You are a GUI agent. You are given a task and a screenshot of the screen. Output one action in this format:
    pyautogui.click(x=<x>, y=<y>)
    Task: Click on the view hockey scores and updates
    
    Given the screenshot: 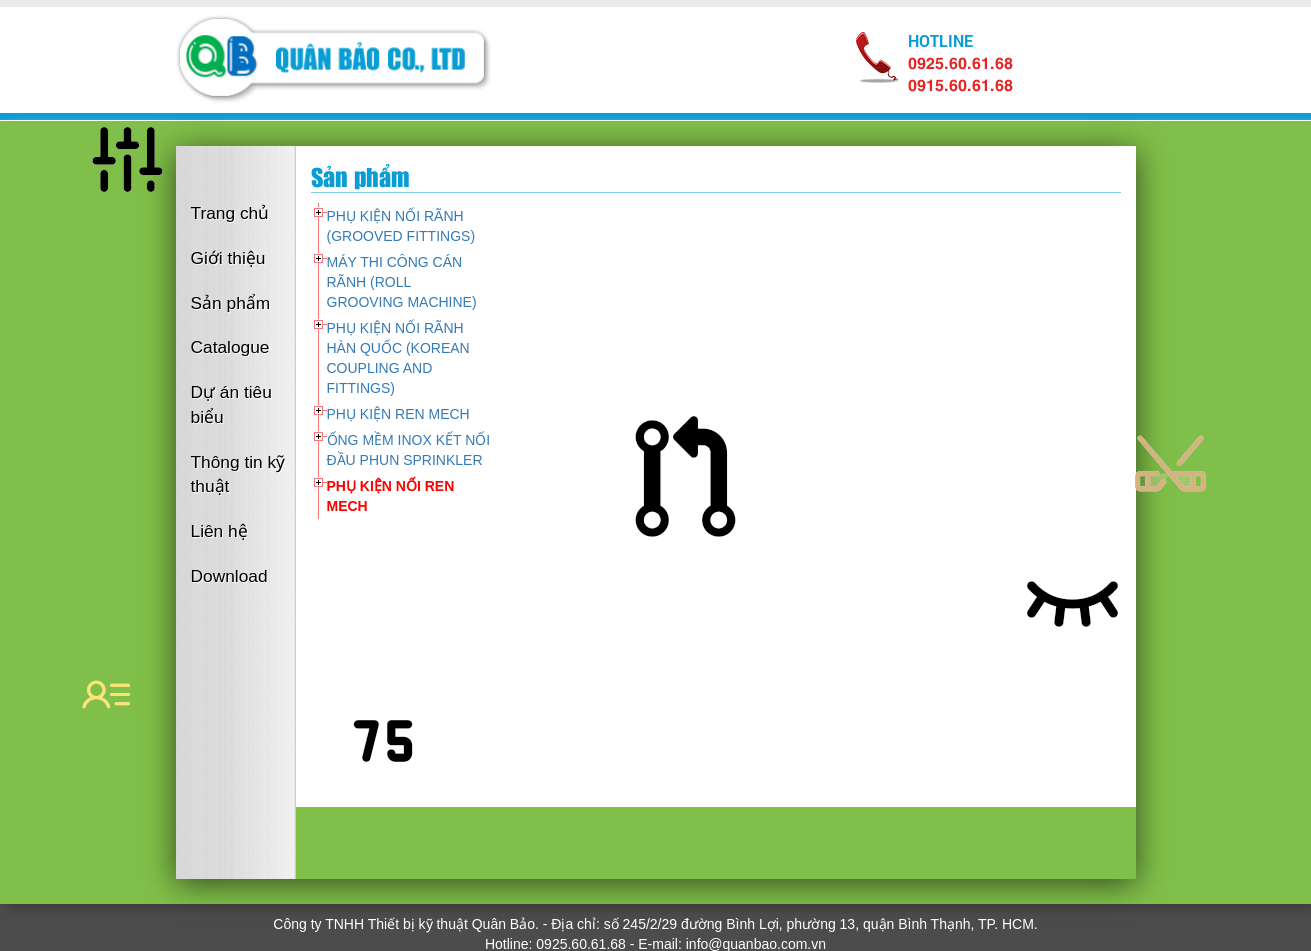 What is the action you would take?
    pyautogui.click(x=1170, y=463)
    